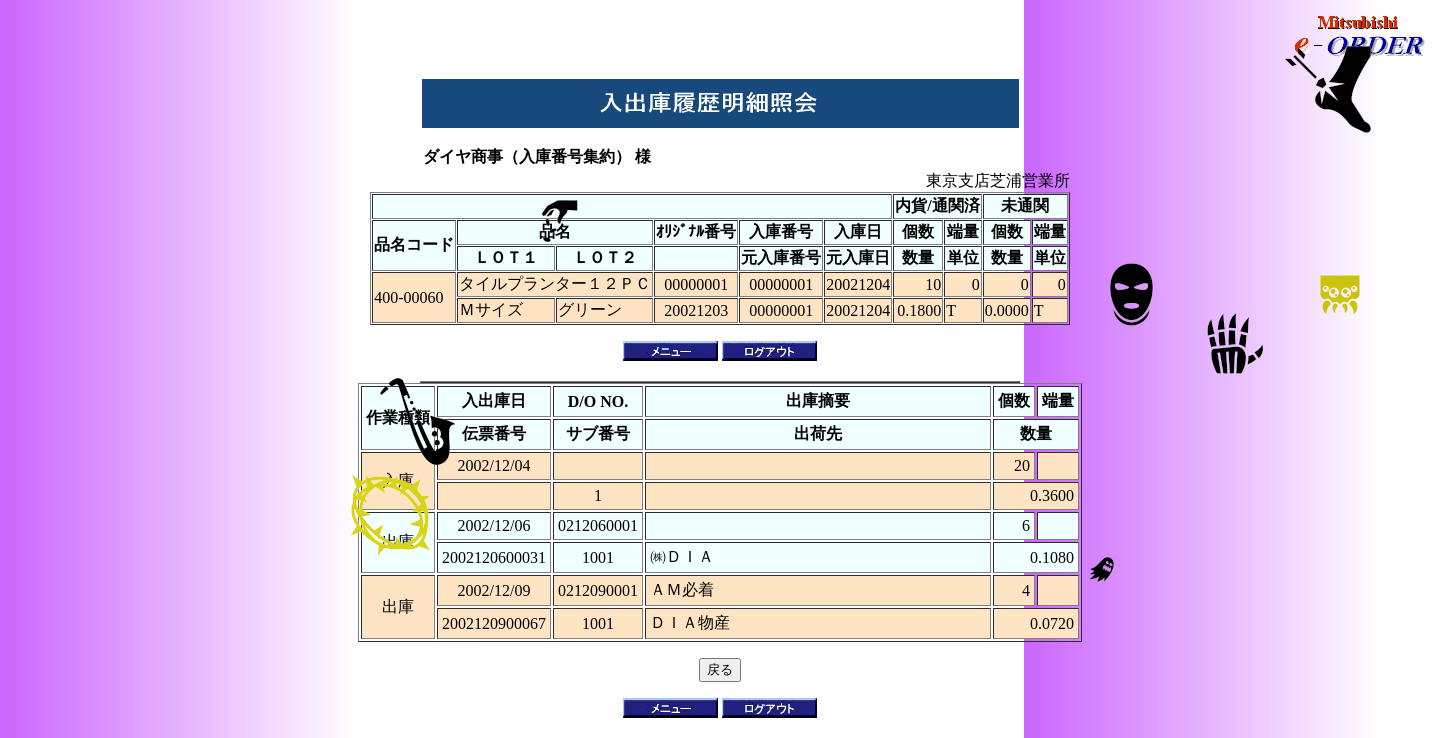 This screenshot has height=738, width=1440. What do you see at coordinates (1340, 295) in the screenshot?
I see `spider or arachnid enemy character in a game` at bounding box center [1340, 295].